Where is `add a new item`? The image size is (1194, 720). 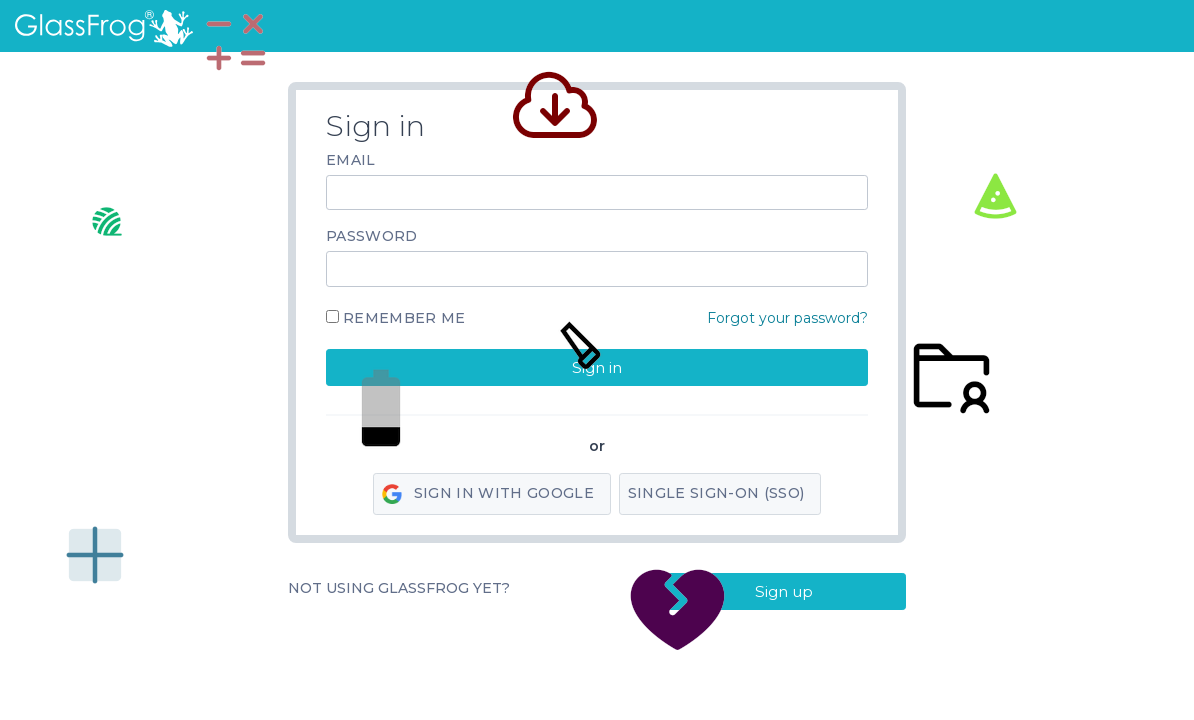 add a new item is located at coordinates (95, 555).